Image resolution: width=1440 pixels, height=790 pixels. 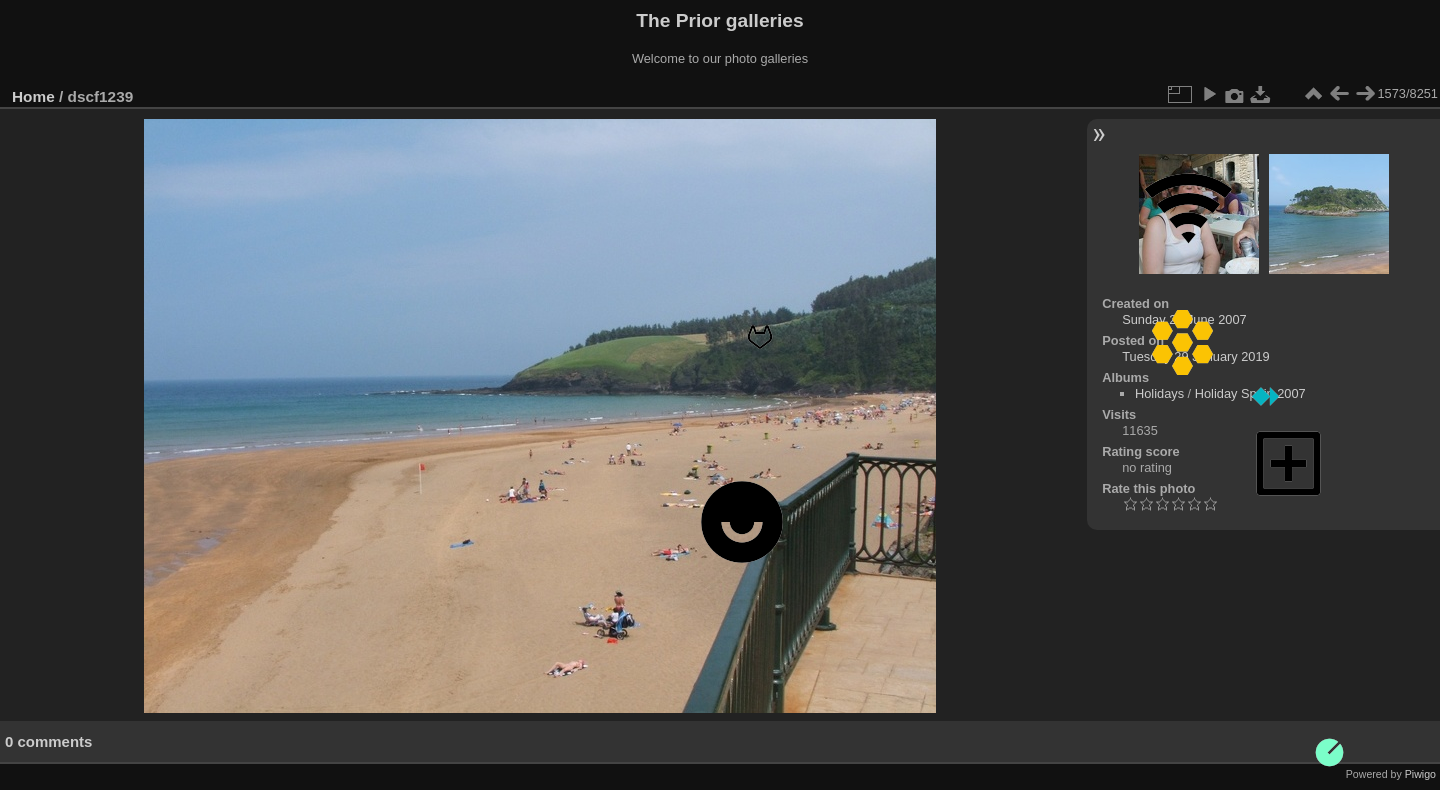 What do you see at coordinates (760, 337) in the screenshot?
I see `open GitLab repository` at bounding box center [760, 337].